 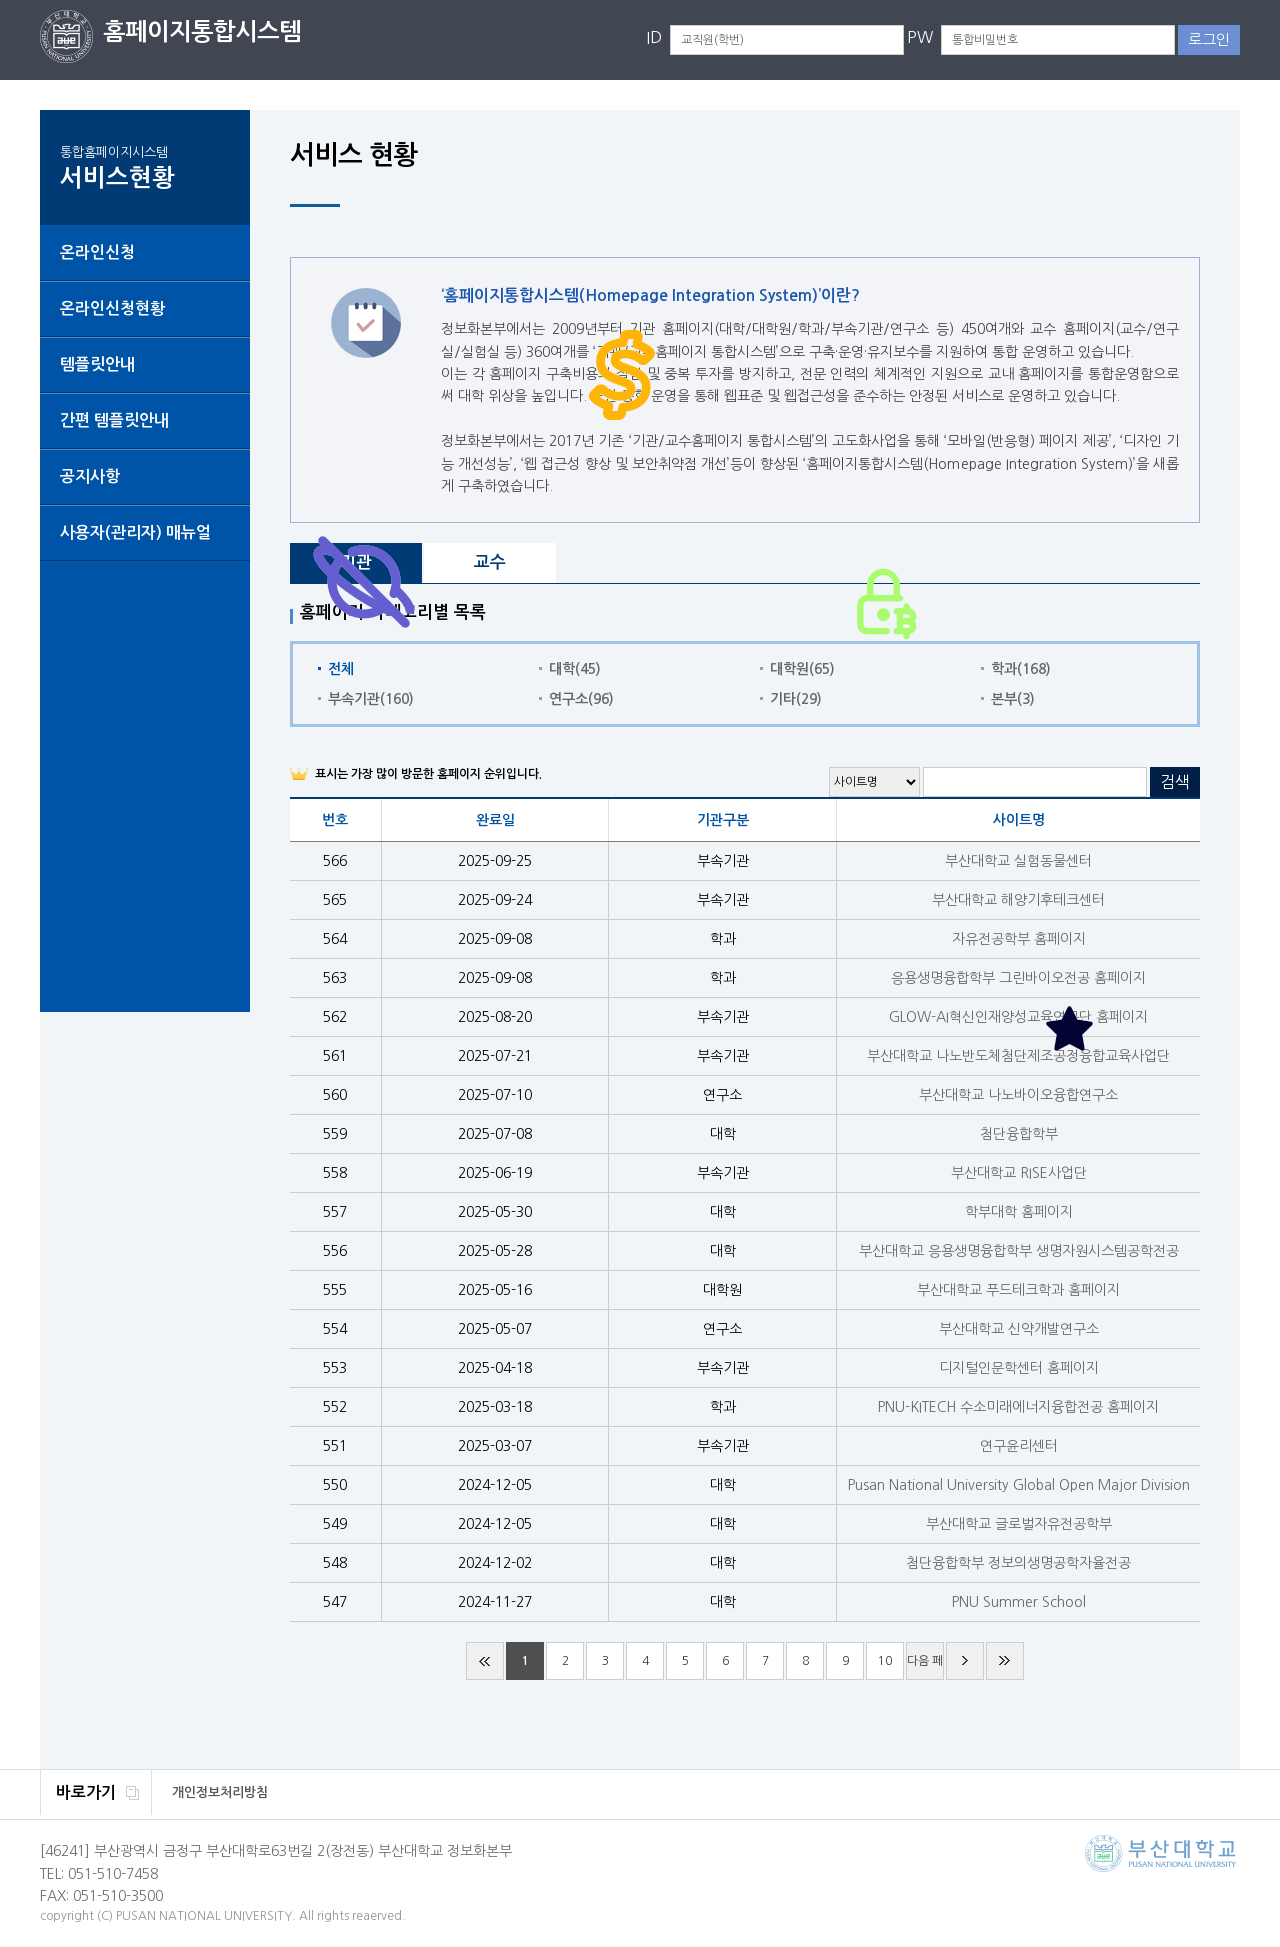 What do you see at coordinates (364, 582) in the screenshot?
I see `disable global or worldwide access` at bounding box center [364, 582].